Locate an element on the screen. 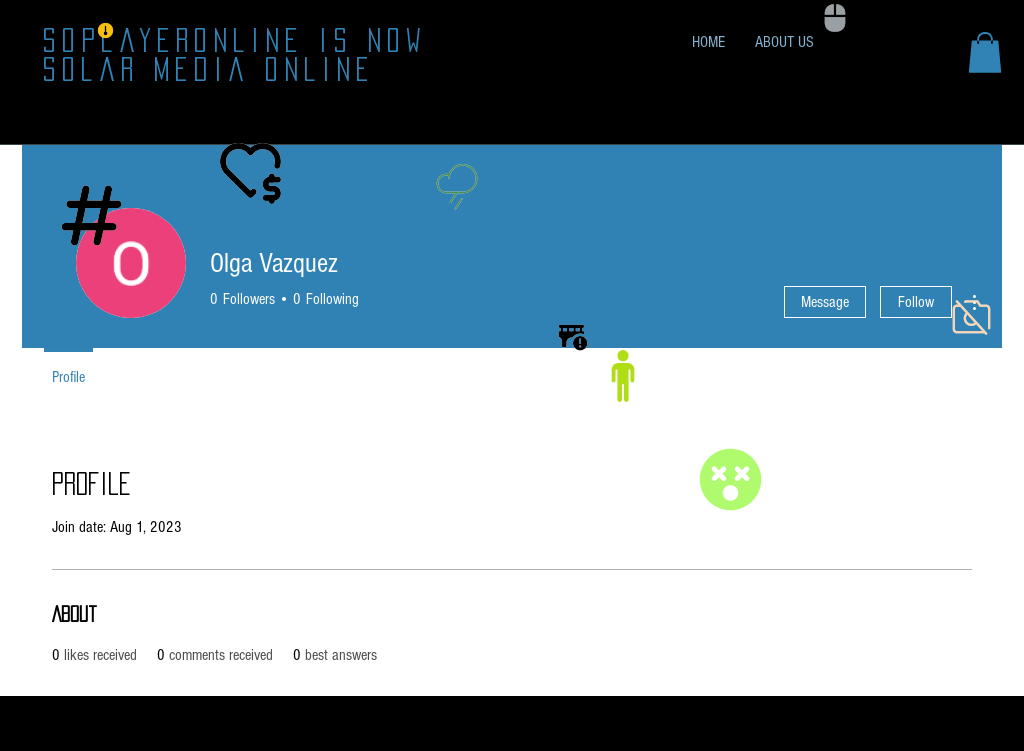 The image size is (1024, 751). donate to a cause or charity is located at coordinates (250, 170).